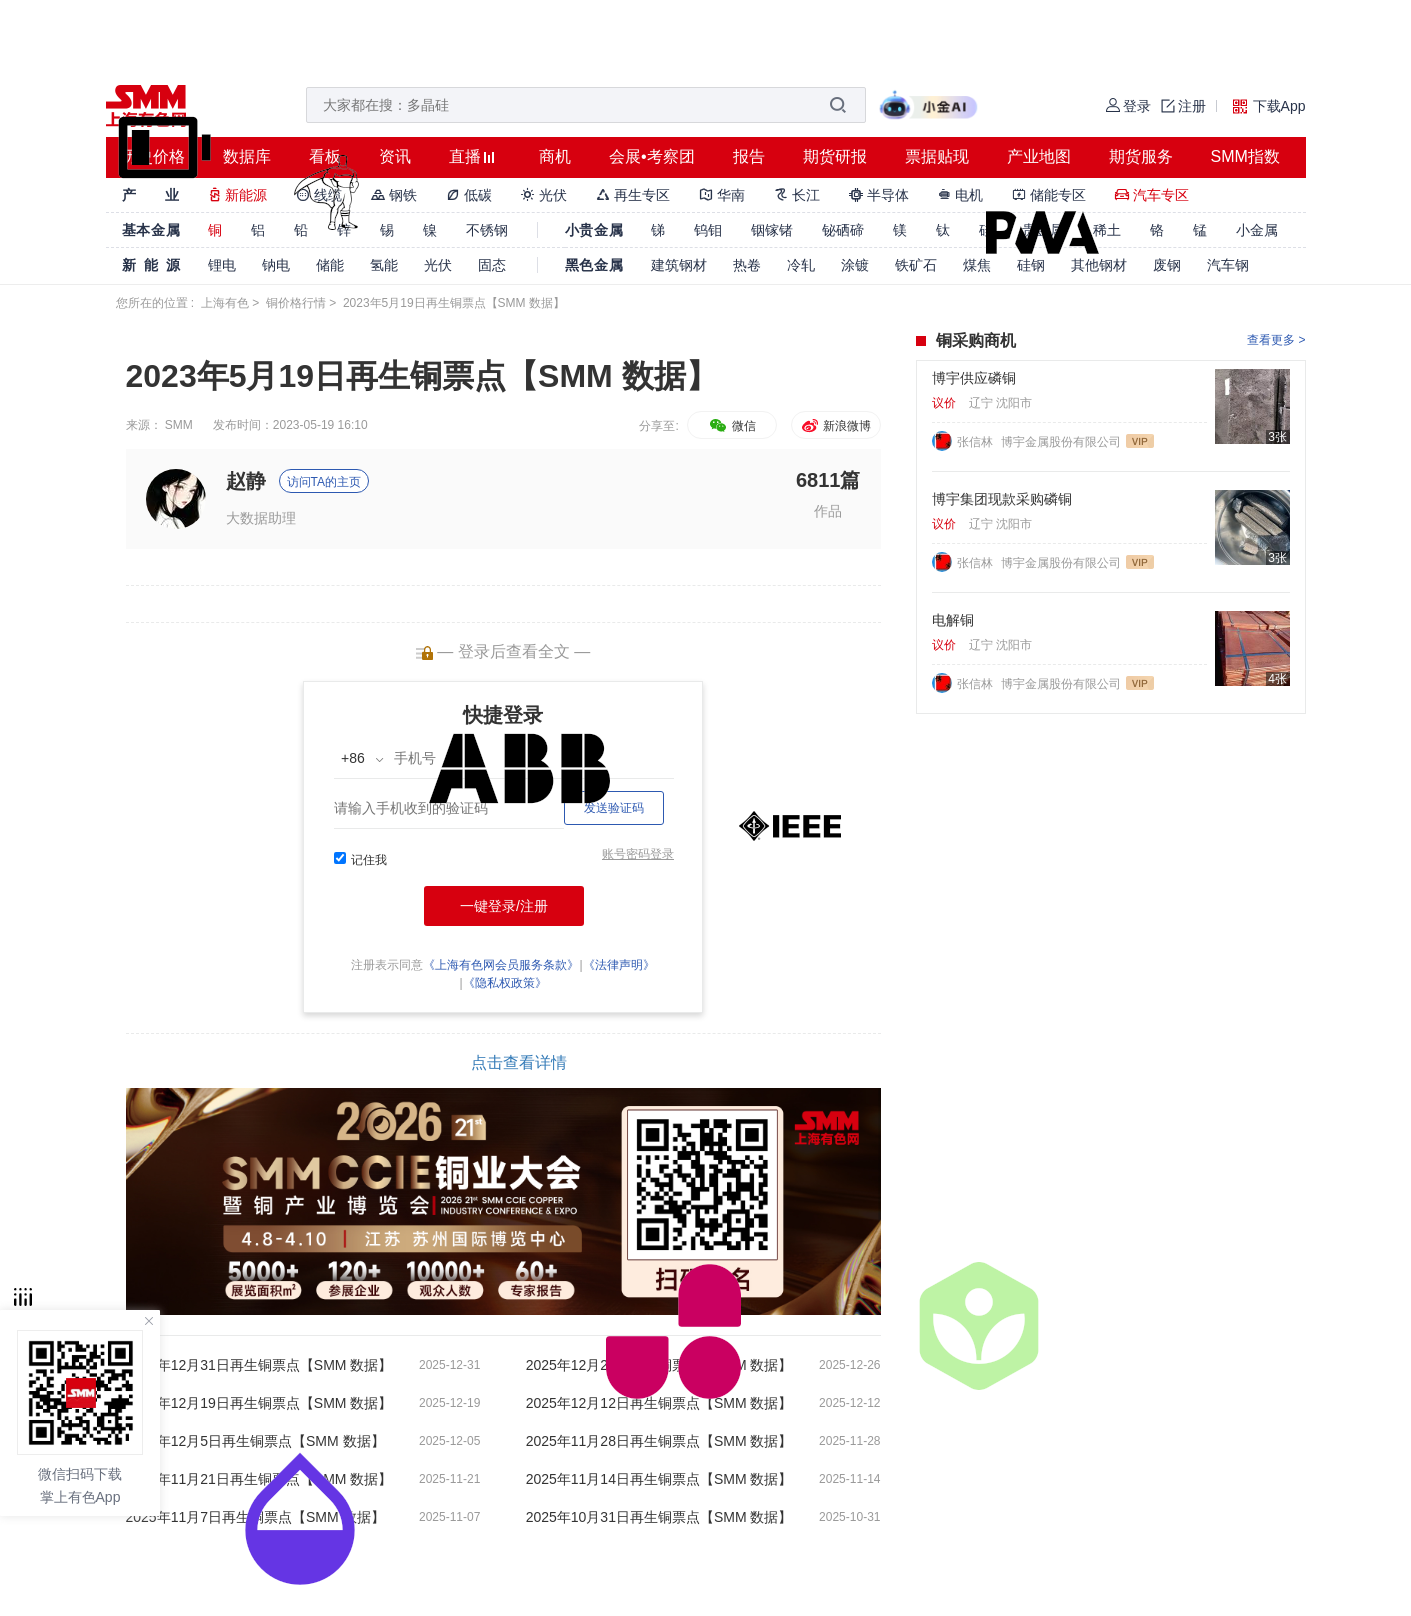  What do you see at coordinates (23, 1297) in the screenshot?
I see `plotly data visualization platform logo` at bounding box center [23, 1297].